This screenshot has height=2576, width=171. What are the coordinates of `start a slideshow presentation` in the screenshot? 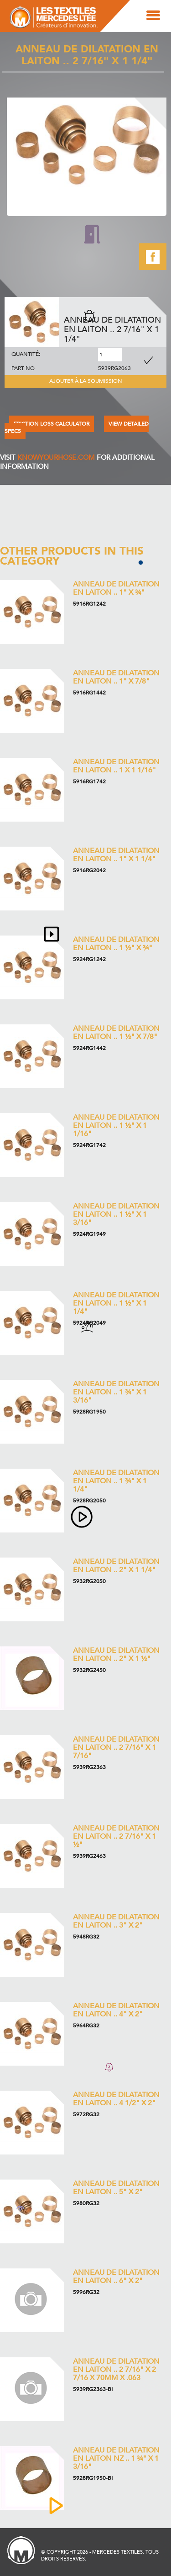 It's located at (52, 934).